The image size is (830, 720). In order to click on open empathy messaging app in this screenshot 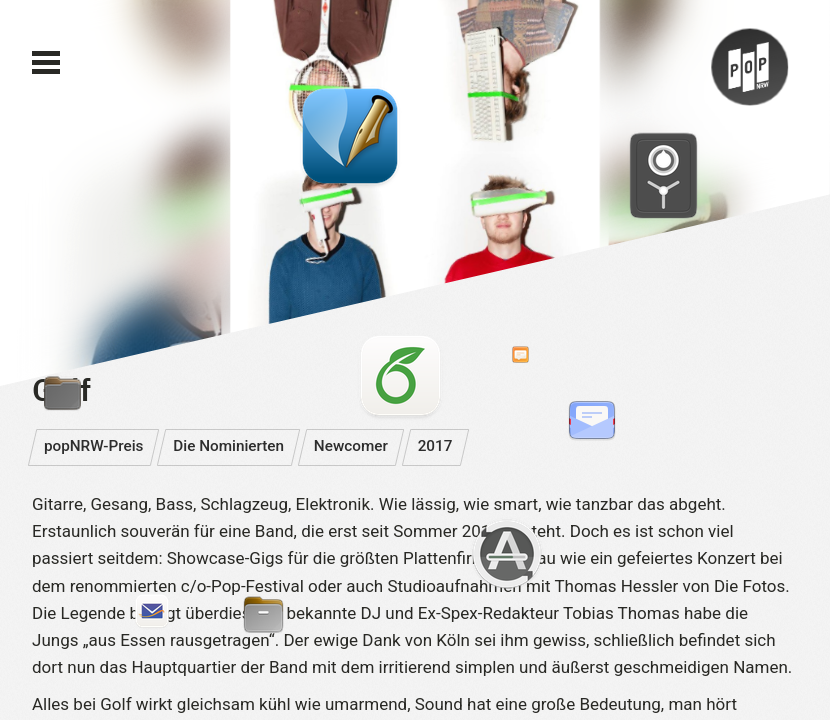, I will do `click(520, 354)`.